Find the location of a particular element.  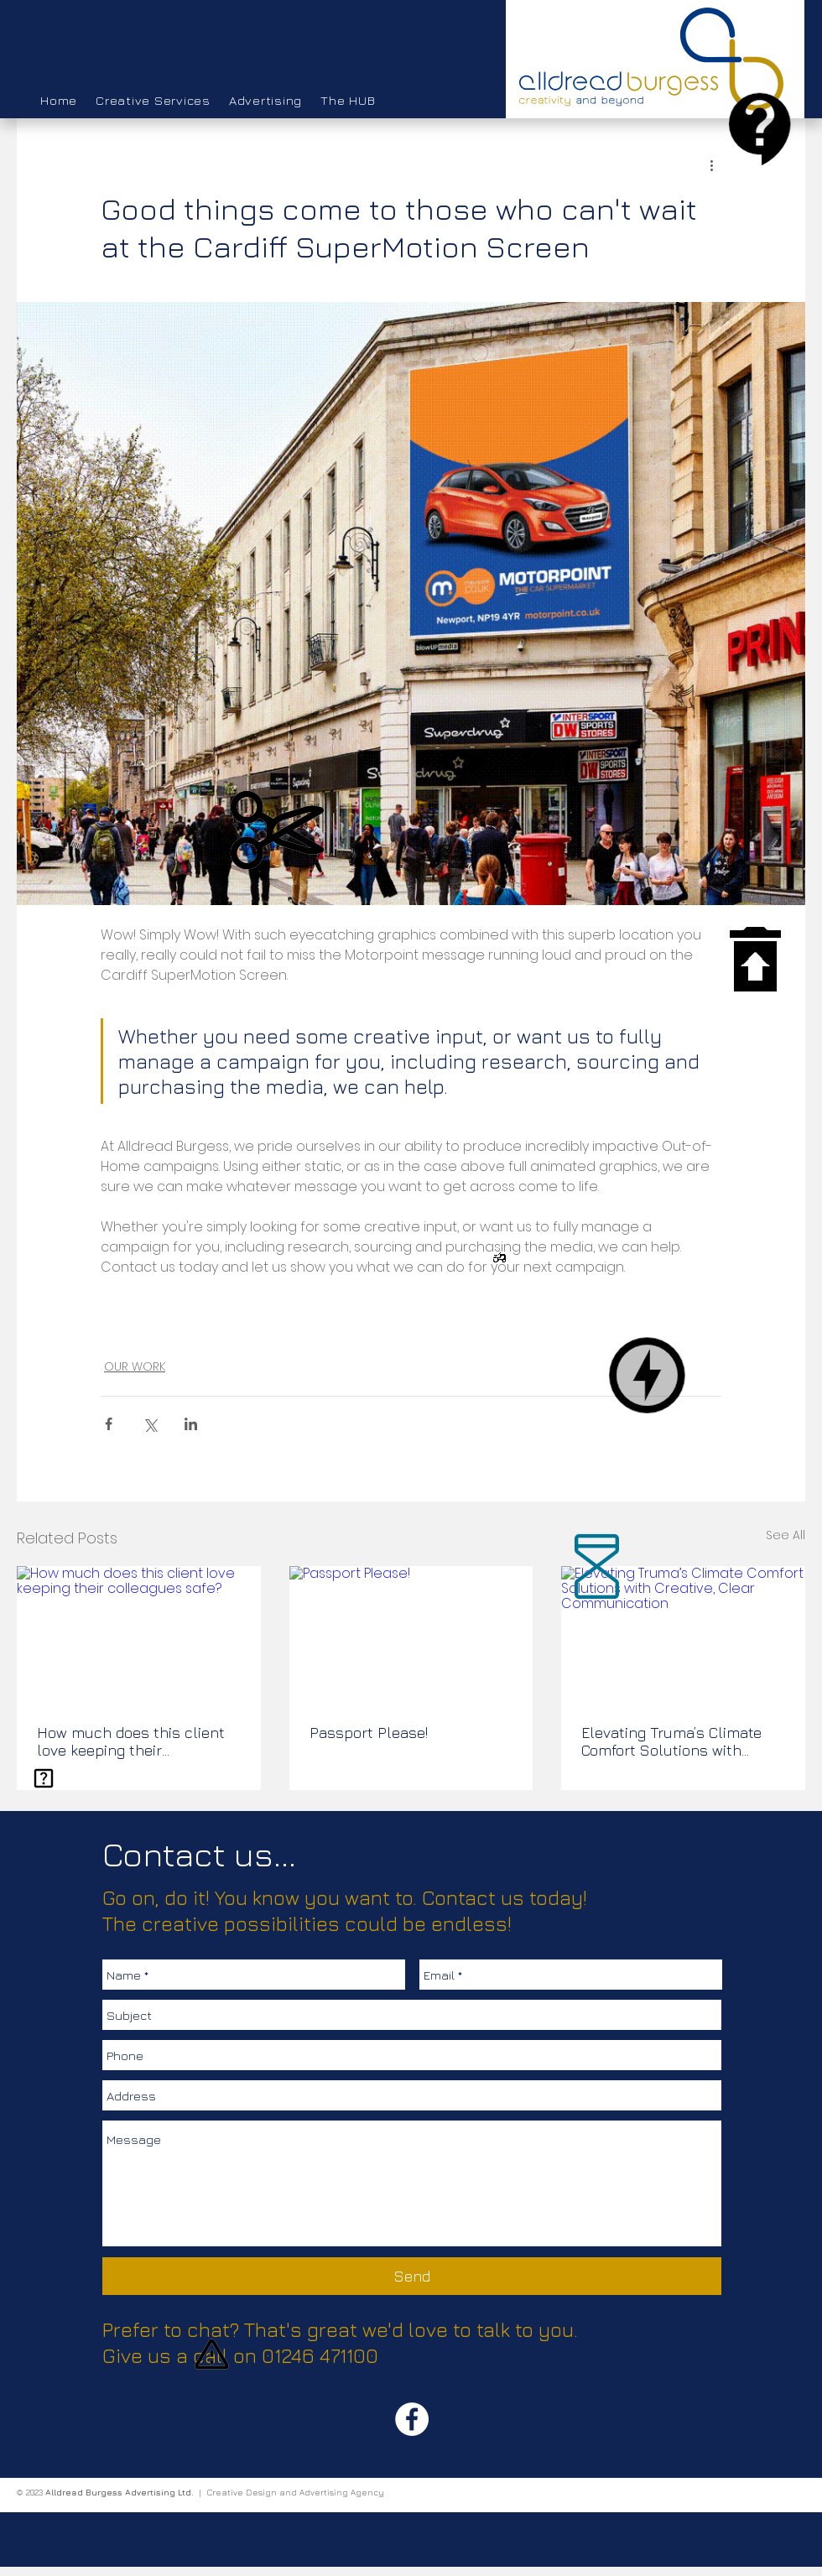

indicates offline mode with cached content available is located at coordinates (647, 1375).